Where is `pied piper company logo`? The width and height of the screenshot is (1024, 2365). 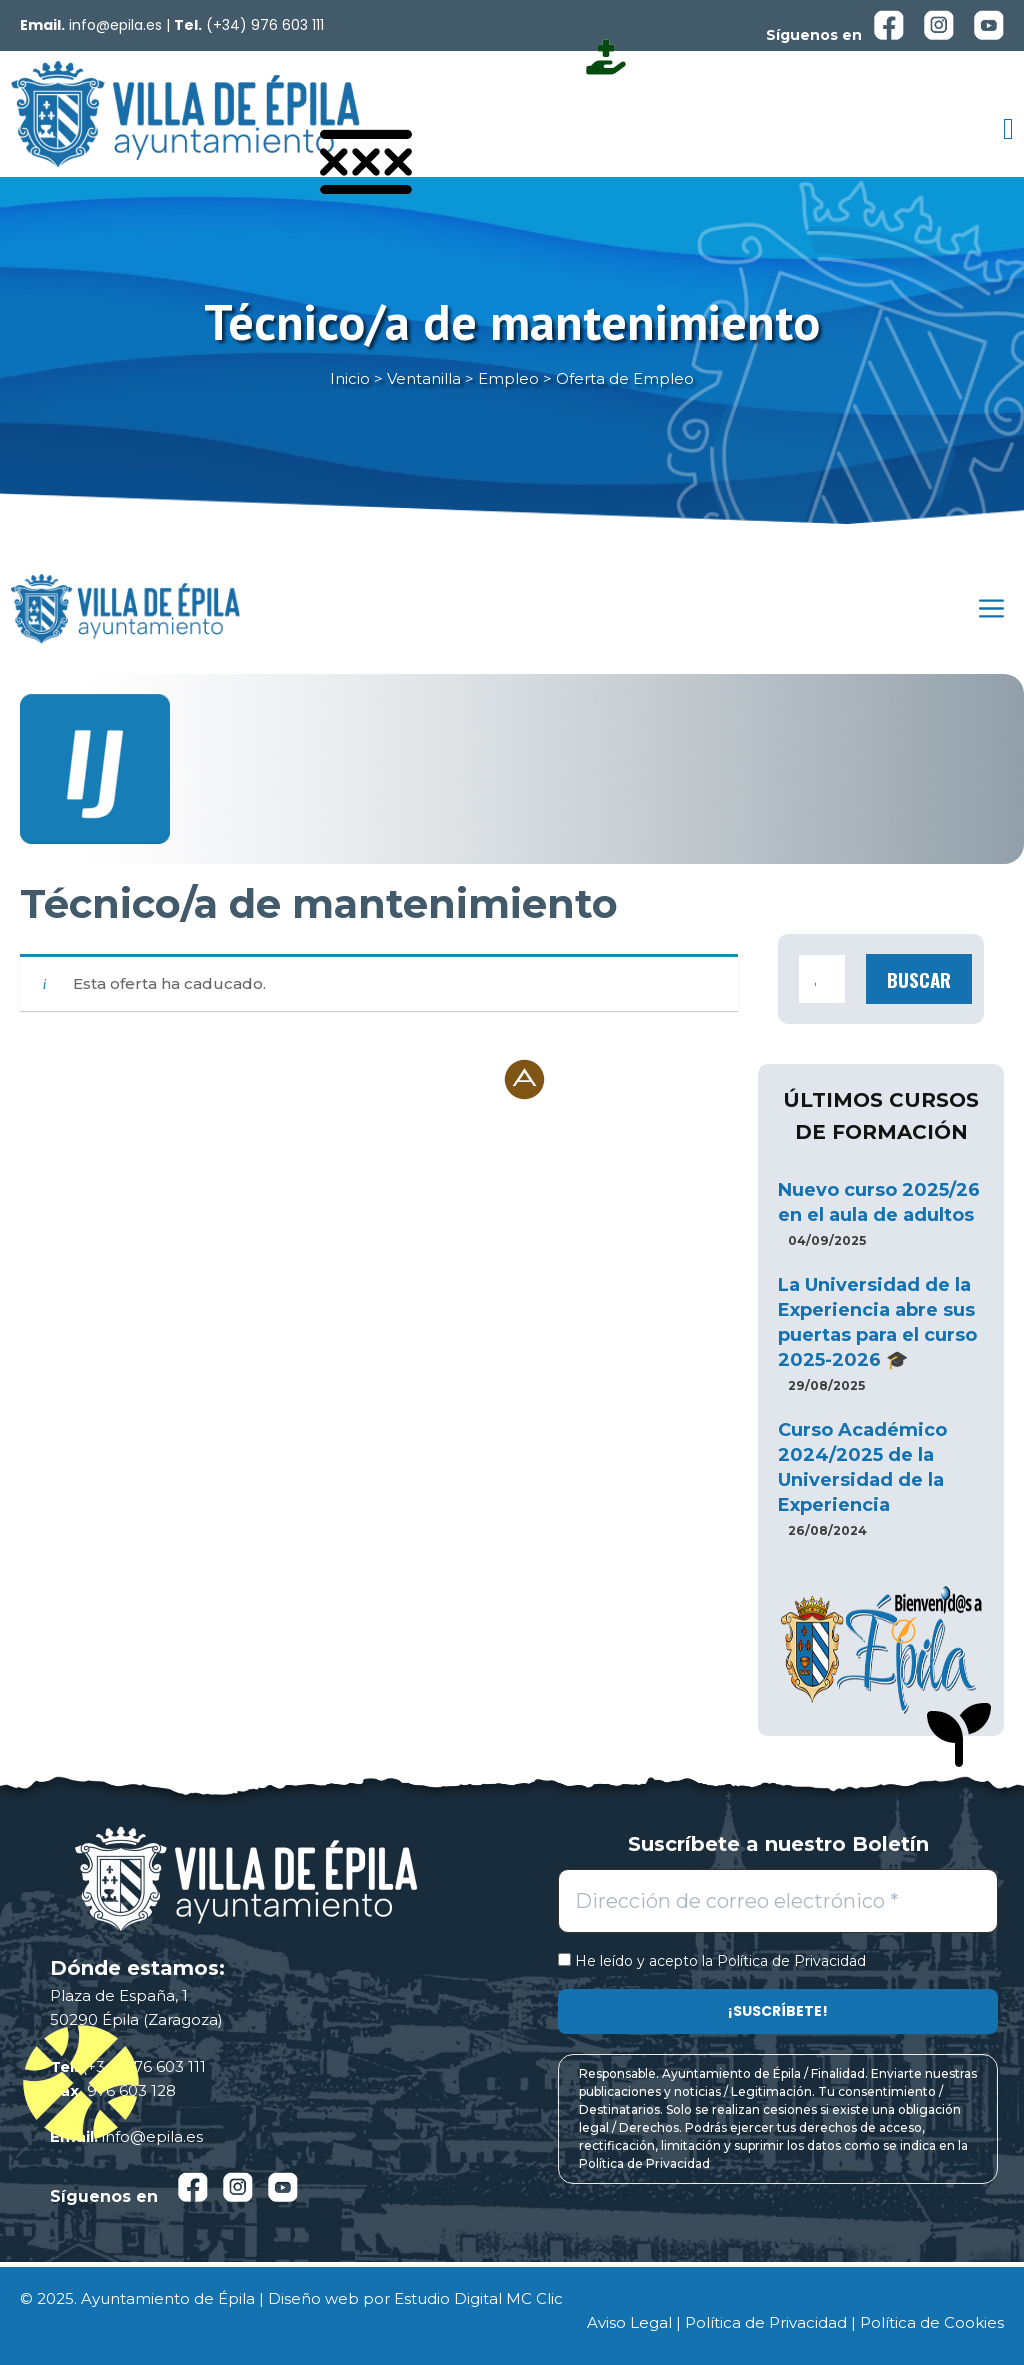 pied piper company logo is located at coordinates (903, 1630).